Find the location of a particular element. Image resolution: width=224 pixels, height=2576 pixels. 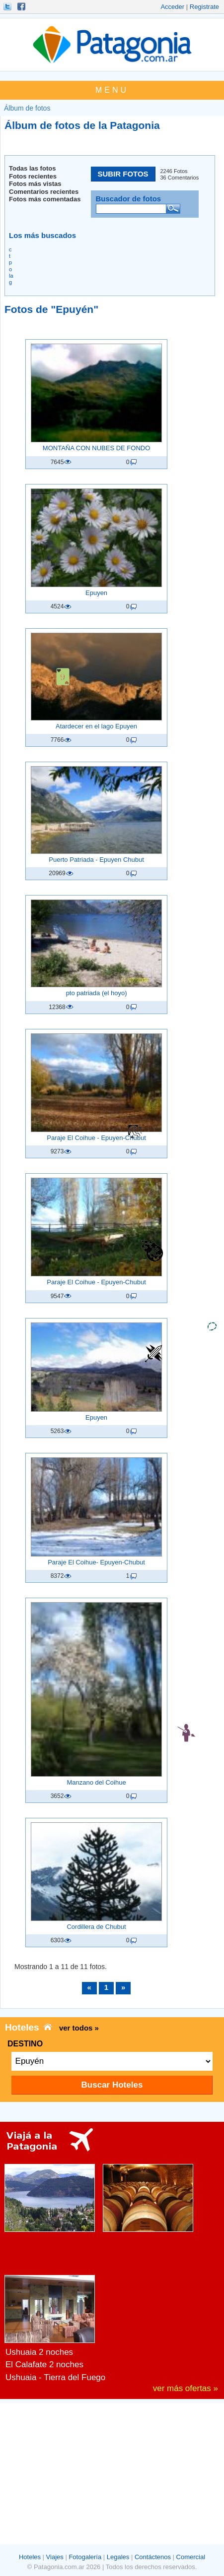

indicates a dissolving or disintegrating effect is located at coordinates (152, 1251).